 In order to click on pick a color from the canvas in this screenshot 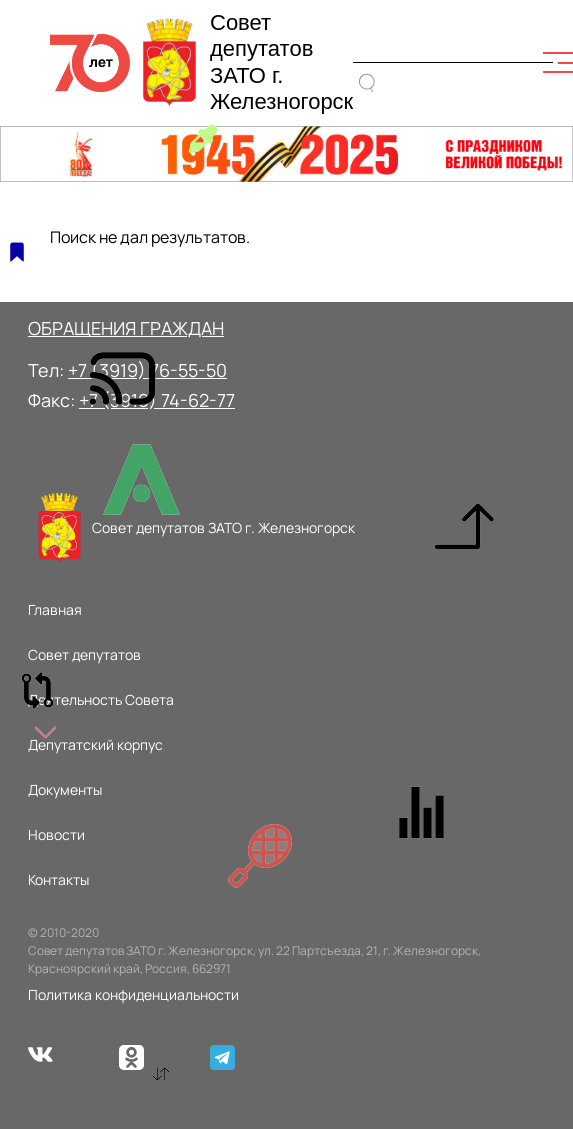, I will do `click(203, 139)`.